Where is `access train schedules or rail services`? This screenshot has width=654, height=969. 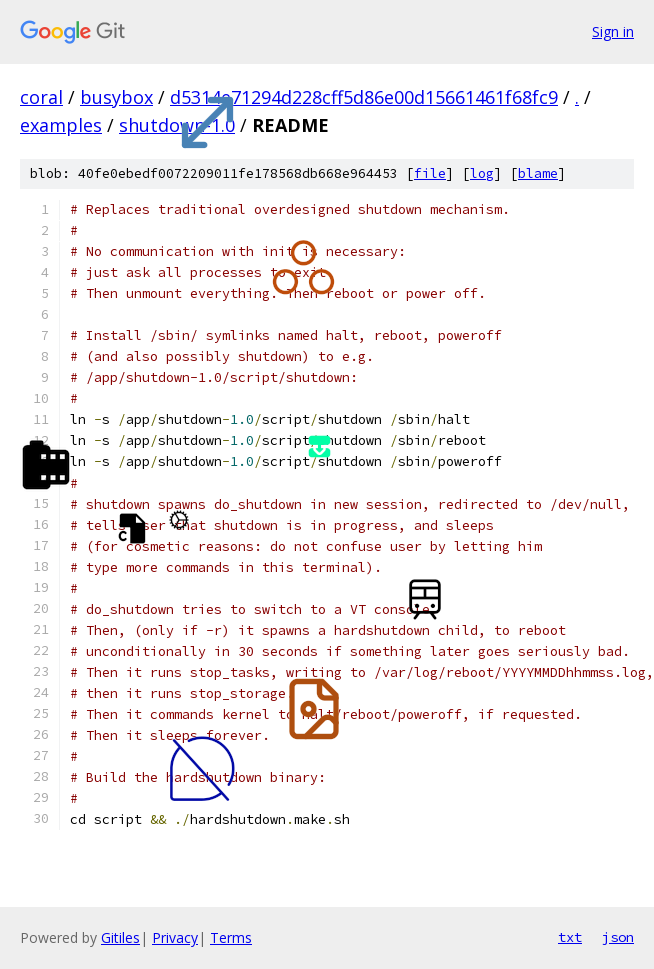
access train schedules or rail services is located at coordinates (425, 598).